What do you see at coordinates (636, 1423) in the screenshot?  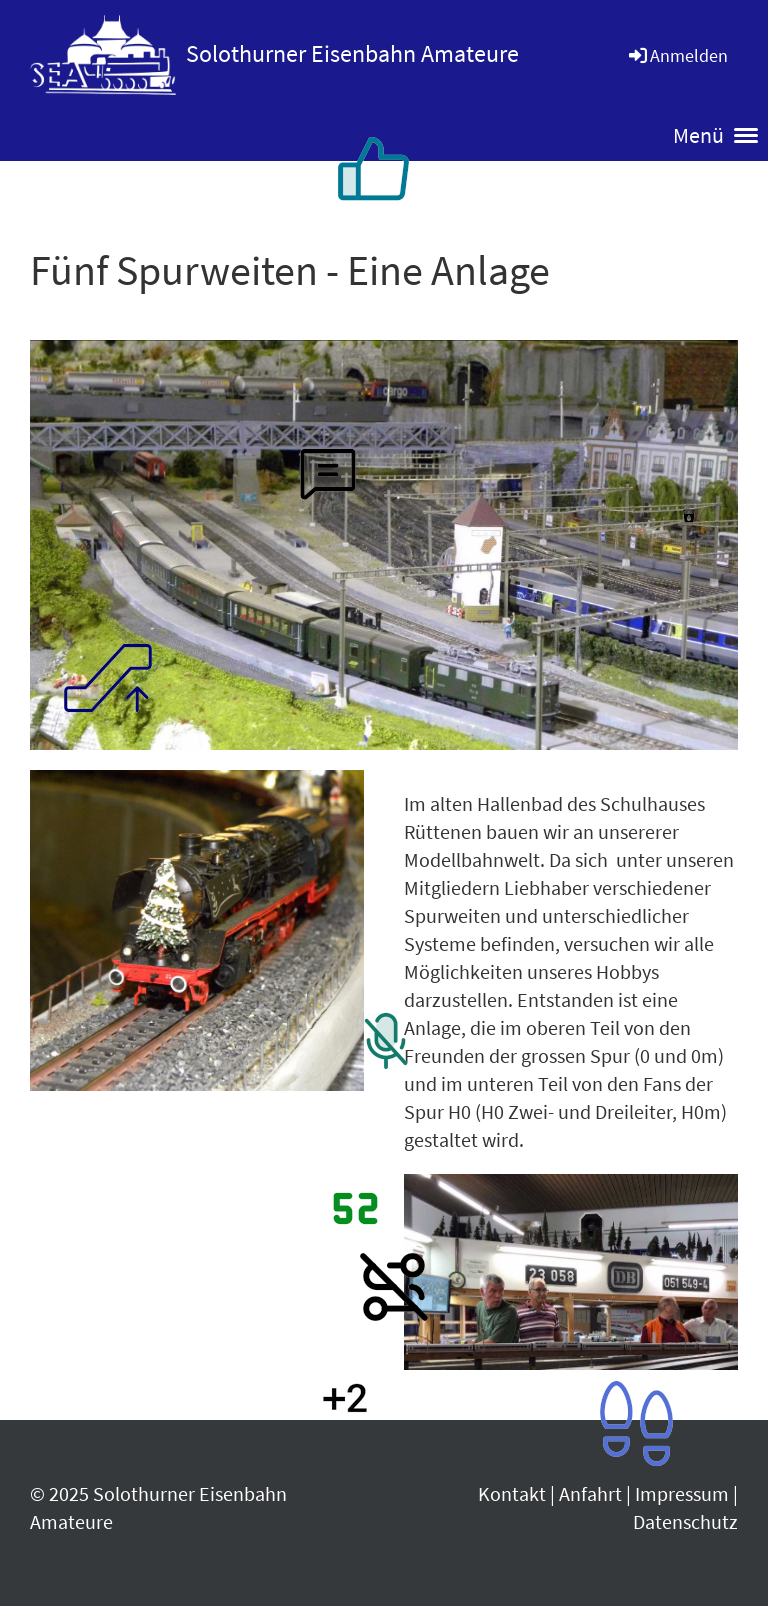 I see `view step count or walking activity` at bounding box center [636, 1423].